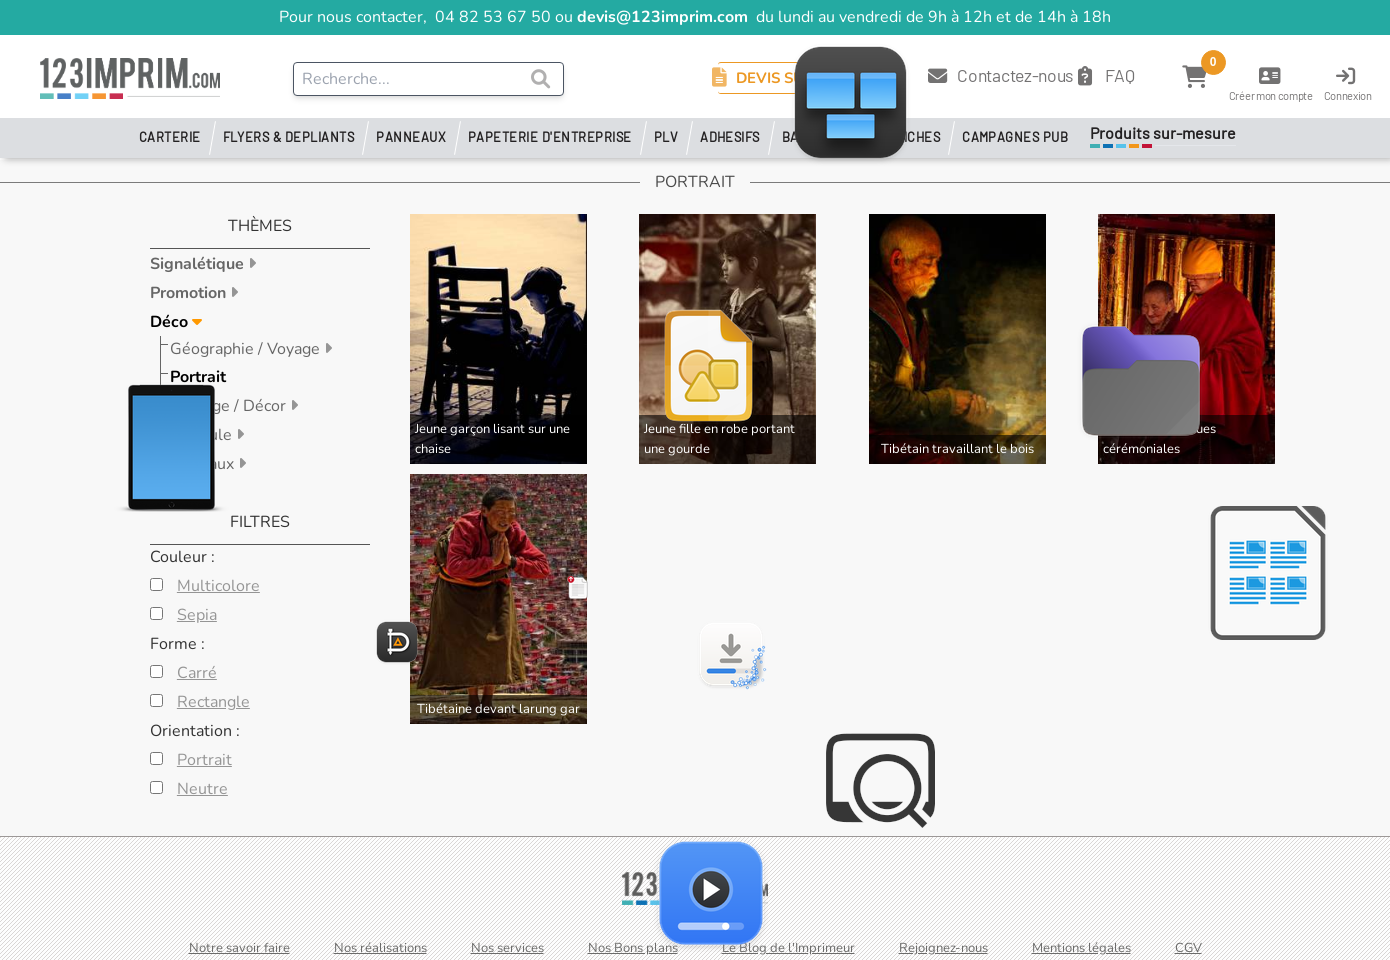  Describe the element at coordinates (171, 448) in the screenshot. I see `iPad with cellular connectivity` at that location.